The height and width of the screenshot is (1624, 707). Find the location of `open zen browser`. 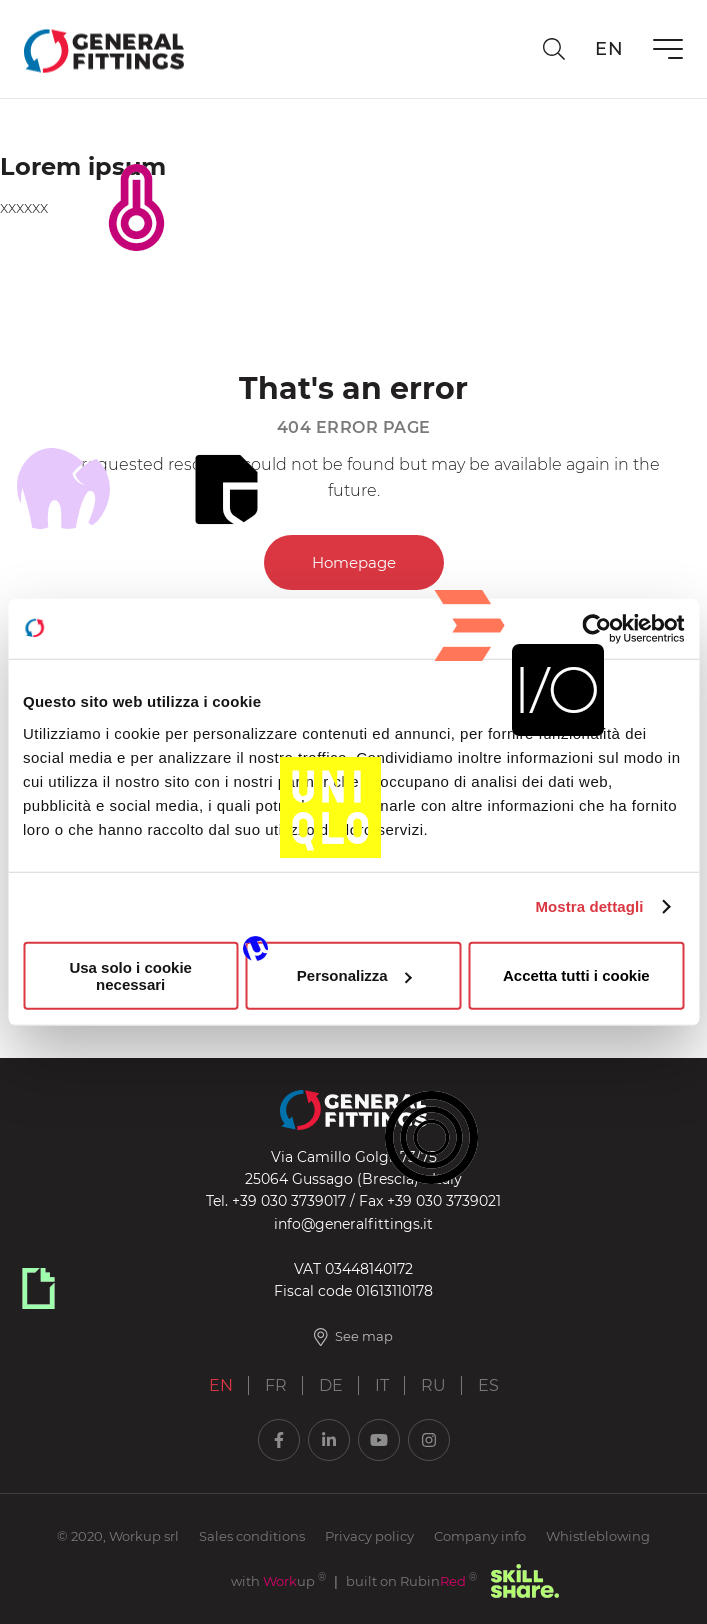

open zen browser is located at coordinates (431, 1137).